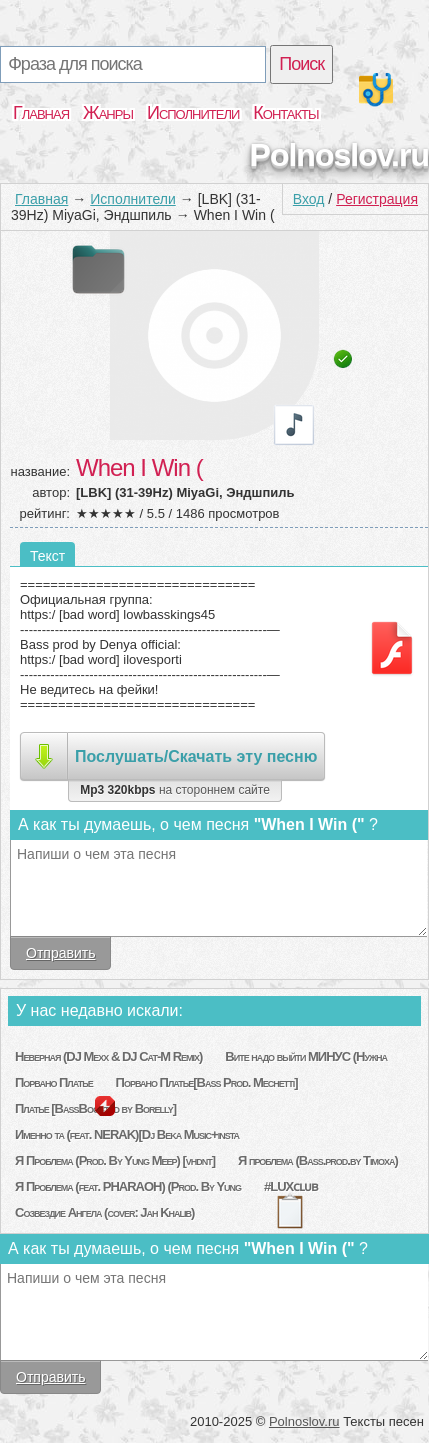  Describe the element at coordinates (294, 425) in the screenshot. I see `indicates a music or audio file` at that location.